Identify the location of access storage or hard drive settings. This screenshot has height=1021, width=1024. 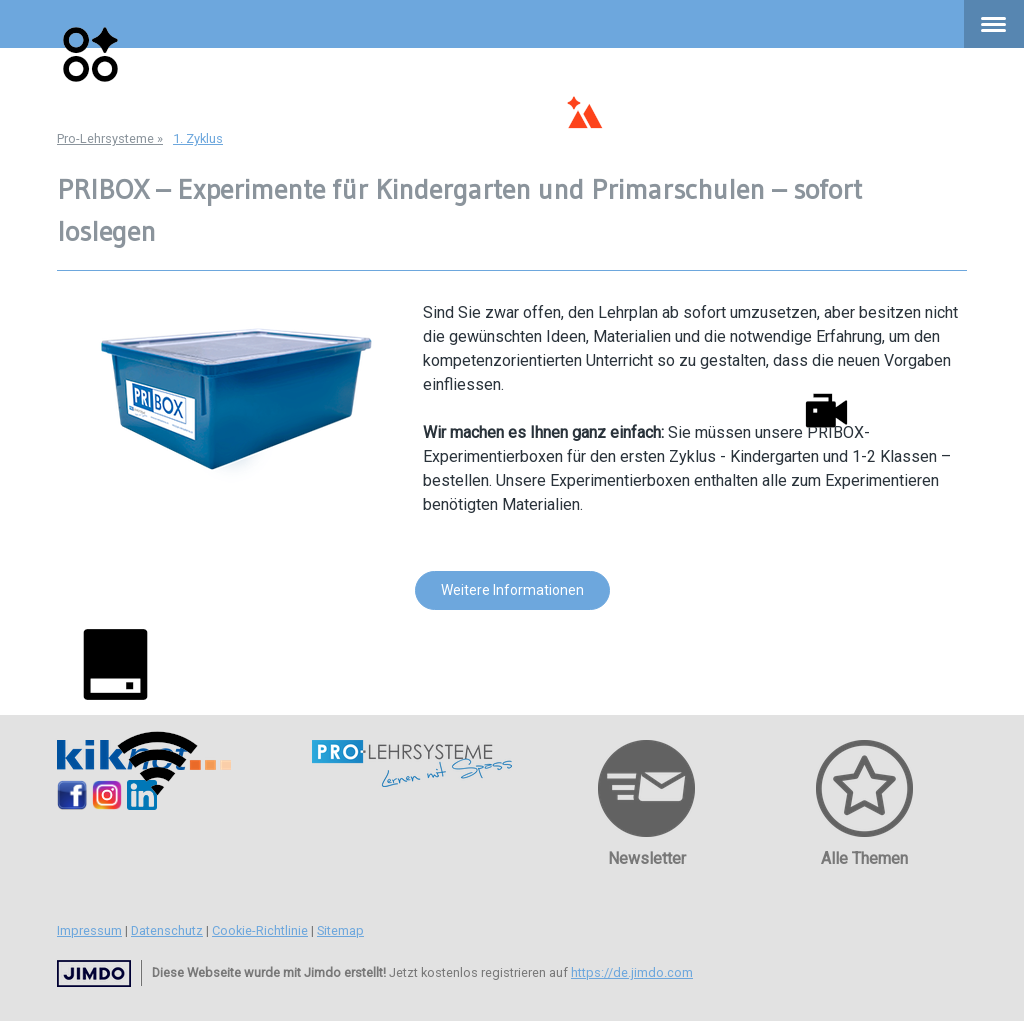
(115, 664).